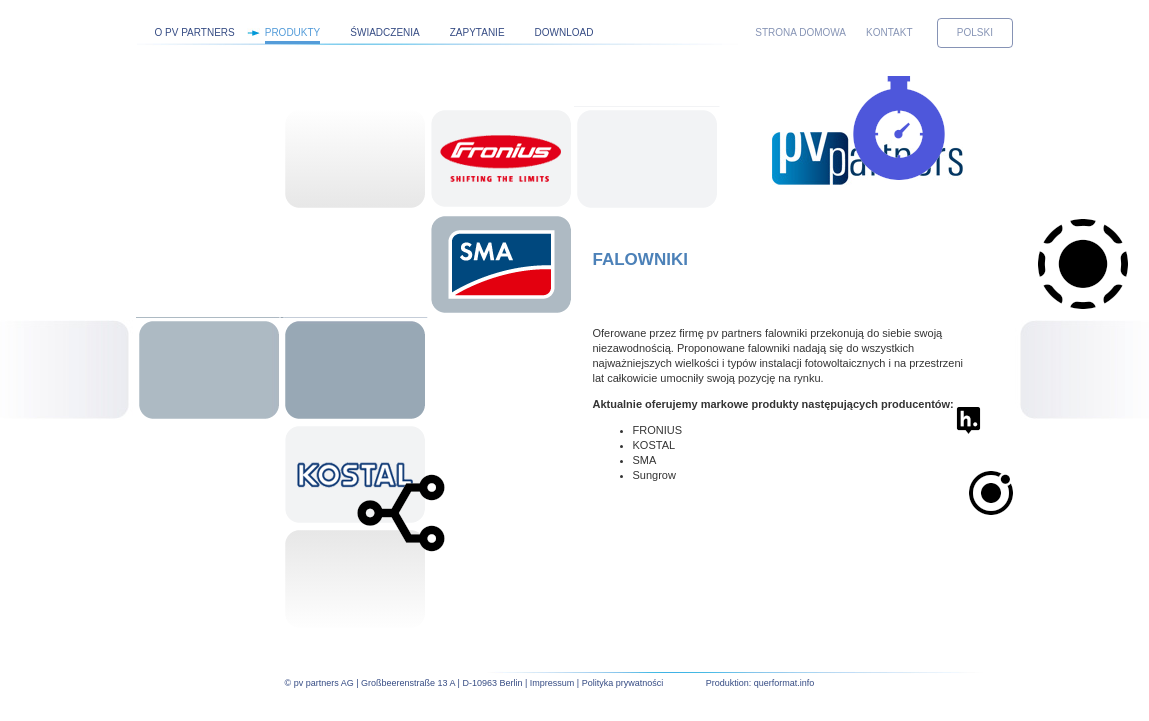 This screenshot has height=721, width=1149. What do you see at coordinates (402, 513) in the screenshot?
I see `view your StackShare profile` at bounding box center [402, 513].